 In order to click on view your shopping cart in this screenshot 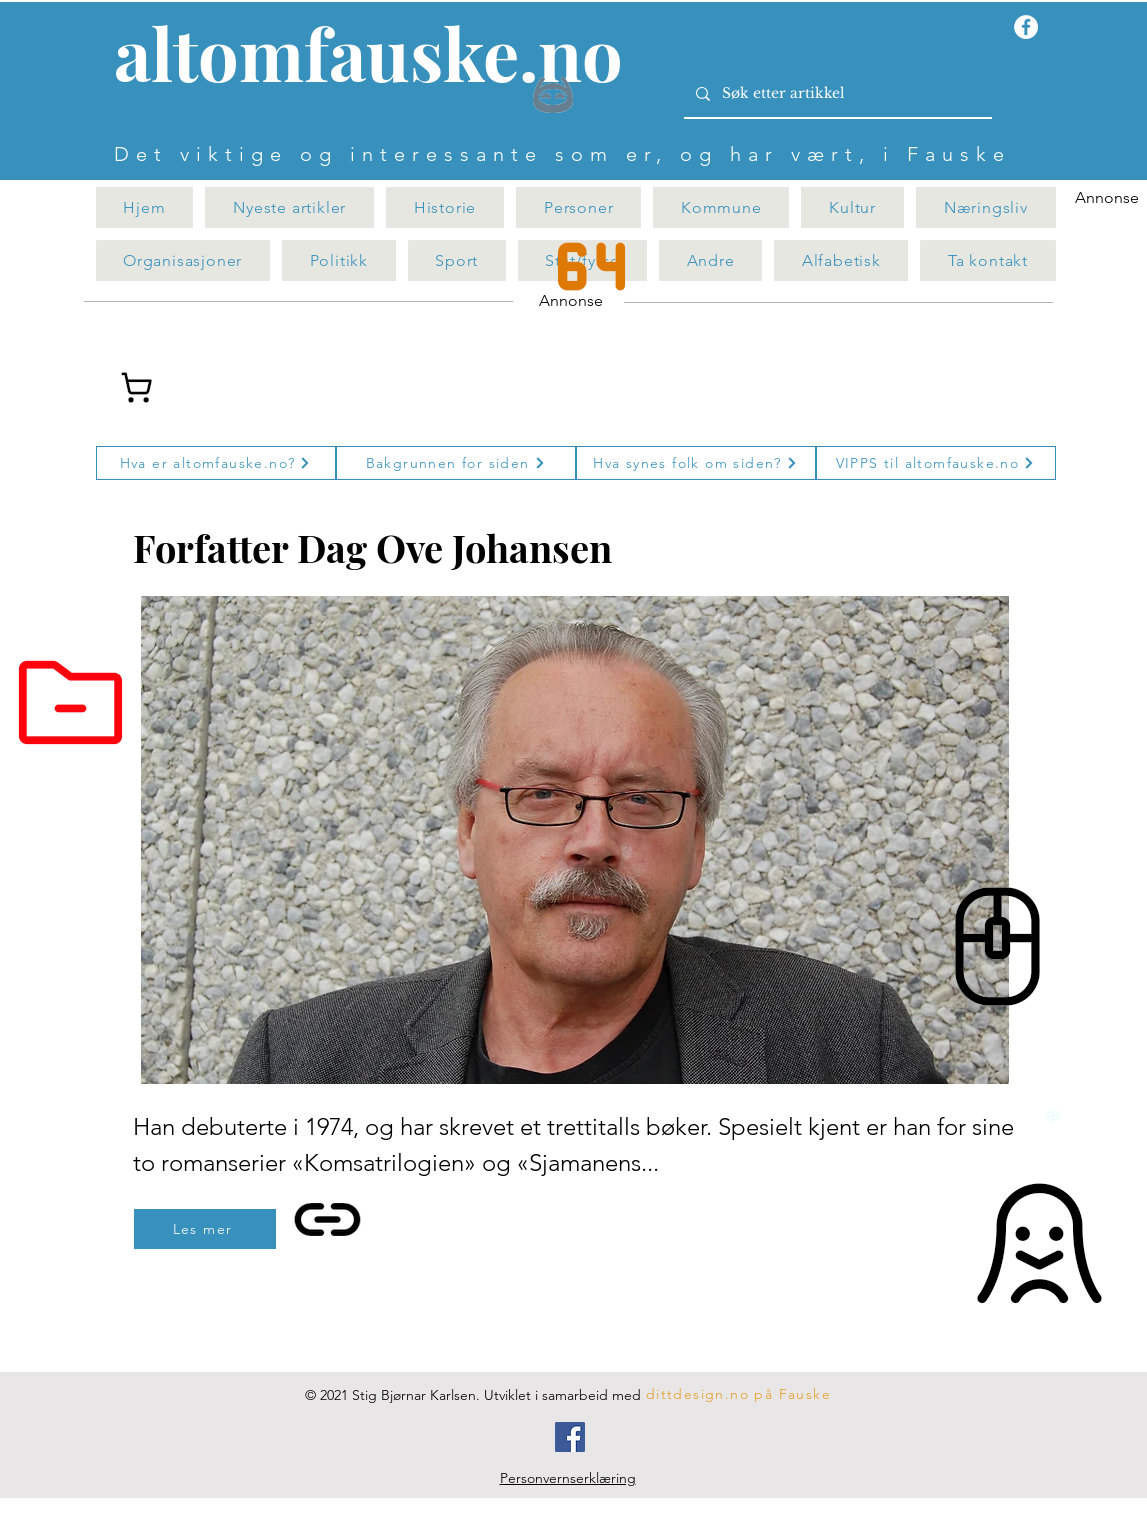, I will do `click(136, 387)`.